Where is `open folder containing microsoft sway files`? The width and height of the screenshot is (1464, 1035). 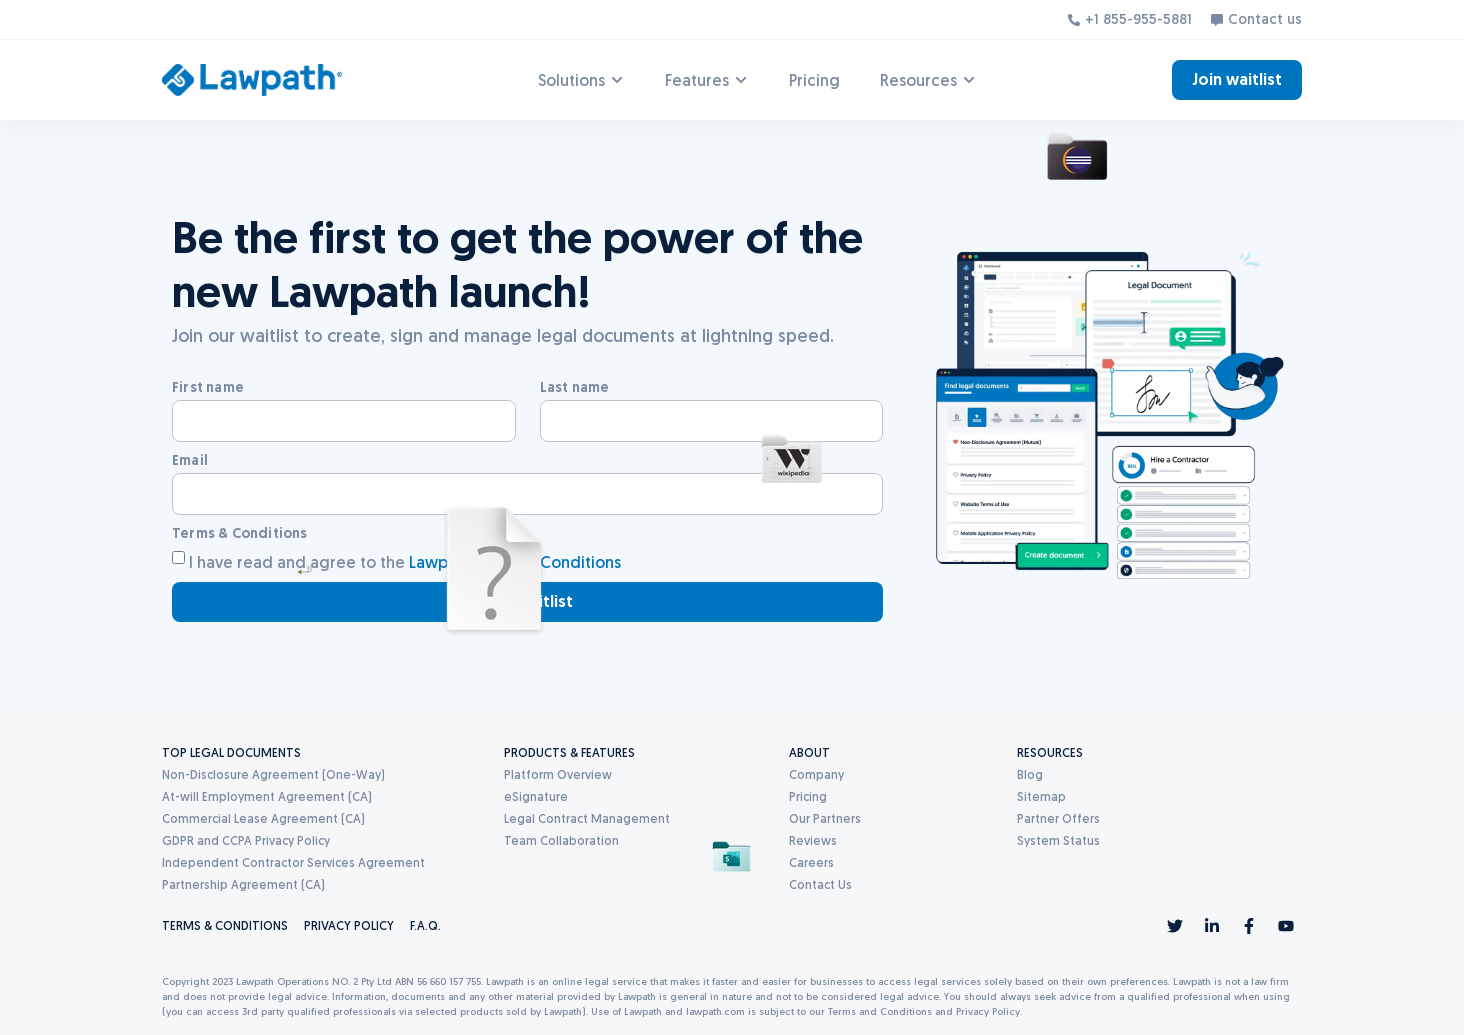 open folder containing microsoft sway files is located at coordinates (731, 857).